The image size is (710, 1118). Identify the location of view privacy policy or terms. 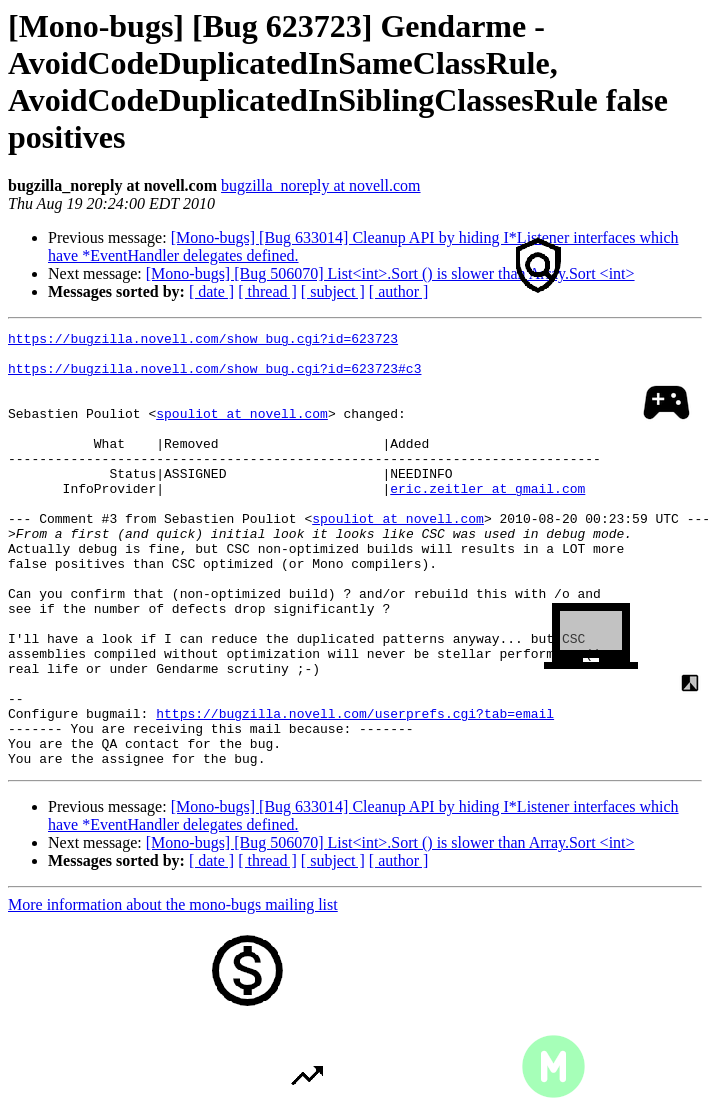
(538, 265).